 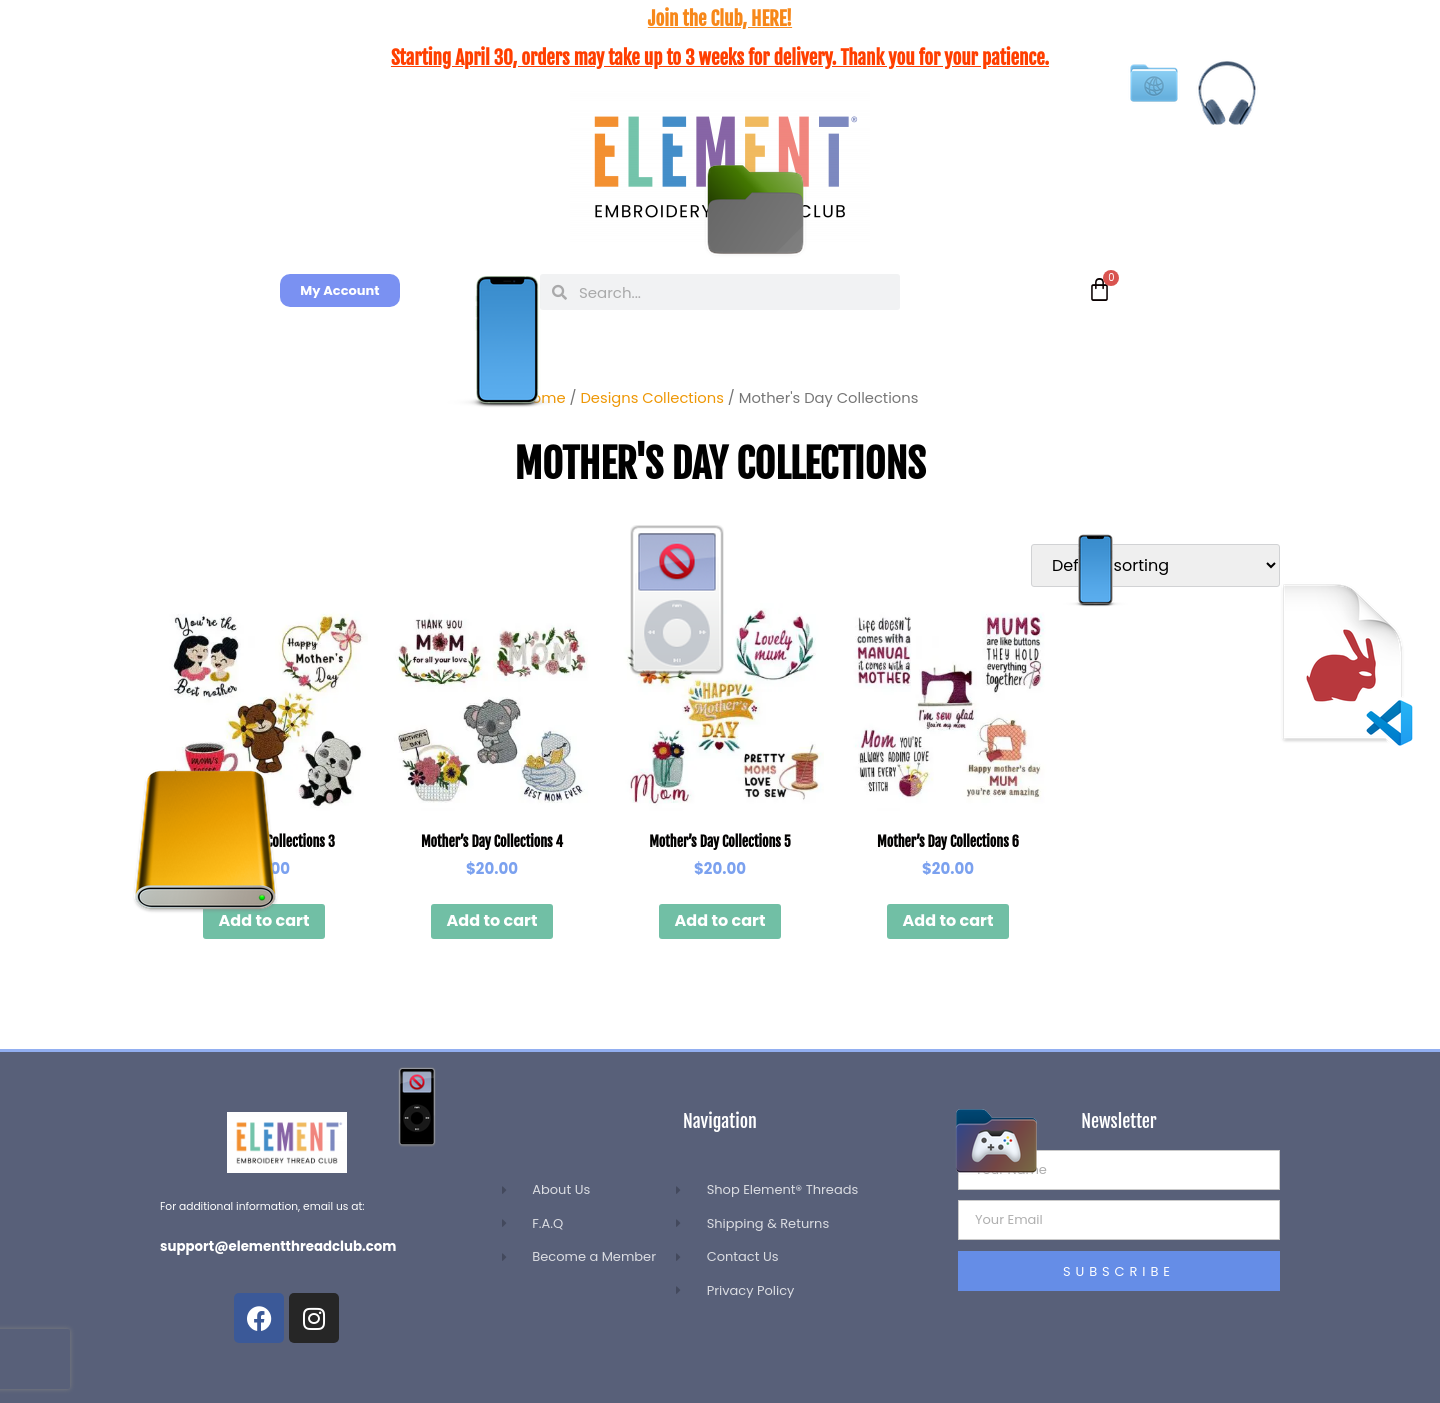 I want to click on connect bluetooth headphones, so click(x=1227, y=93).